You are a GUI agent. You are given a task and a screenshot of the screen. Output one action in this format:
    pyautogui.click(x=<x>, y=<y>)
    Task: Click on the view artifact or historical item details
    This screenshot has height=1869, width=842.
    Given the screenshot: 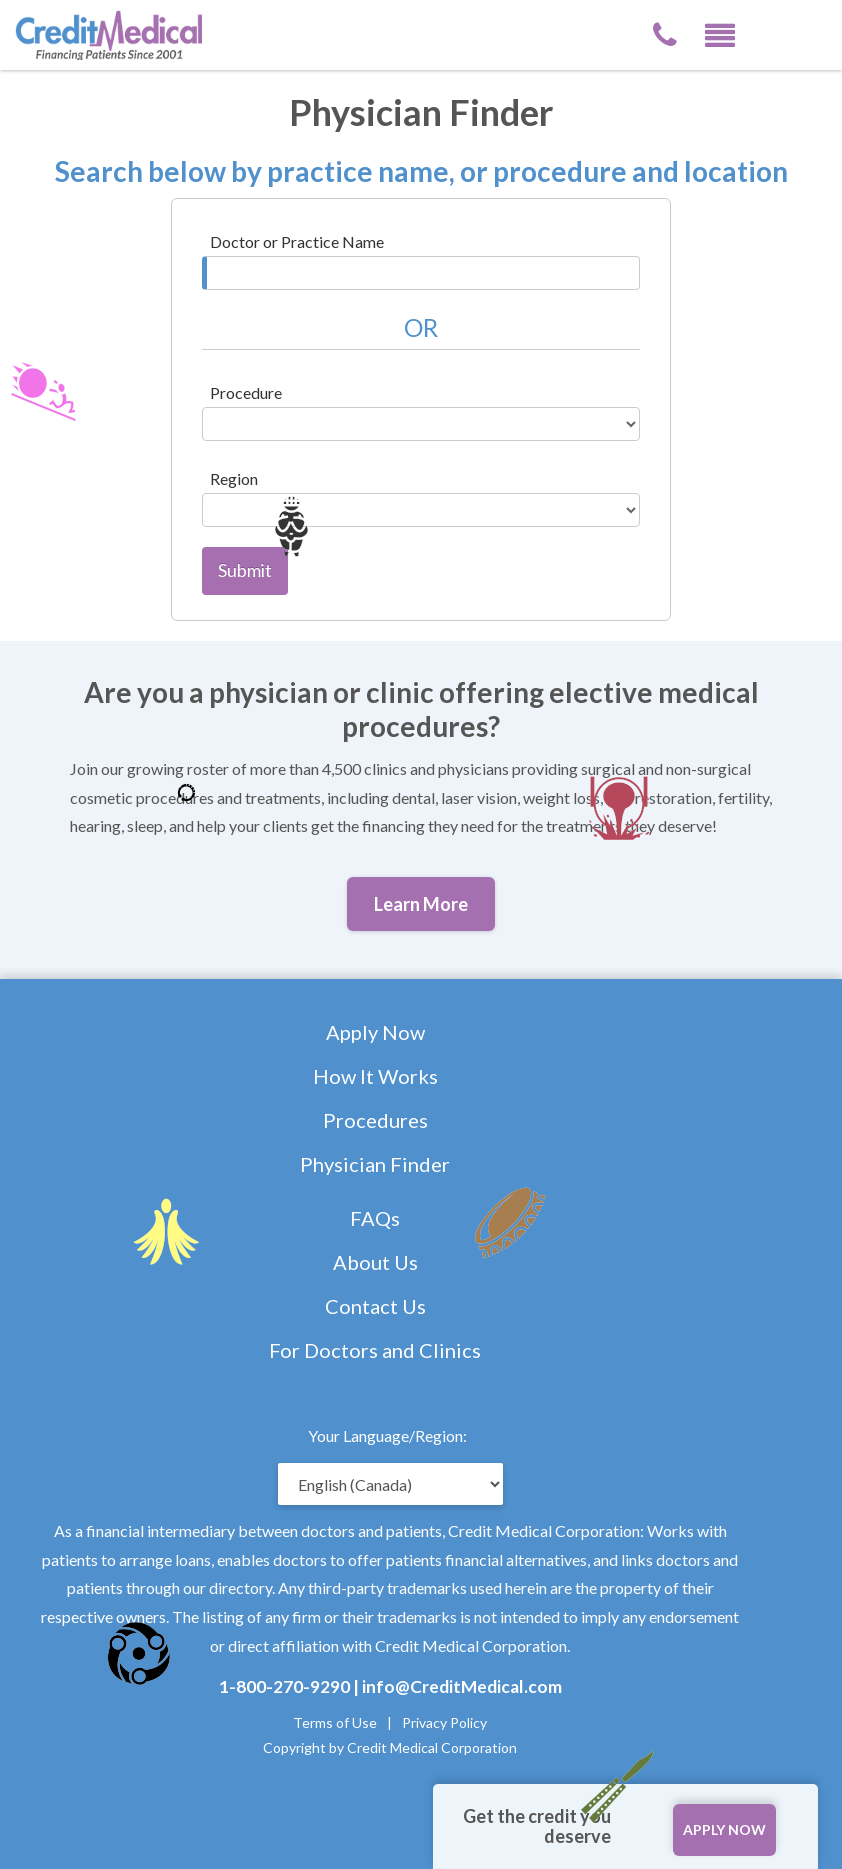 What is the action you would take?
    pyautogui.click(x=291, y=526)
    